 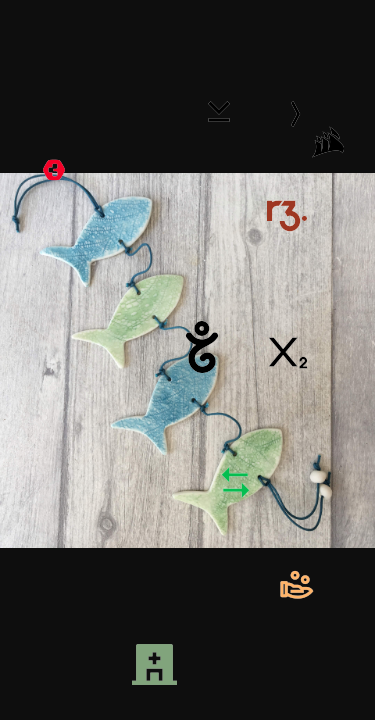 I want to click on r3 company logo, so click(x=287, y=216).